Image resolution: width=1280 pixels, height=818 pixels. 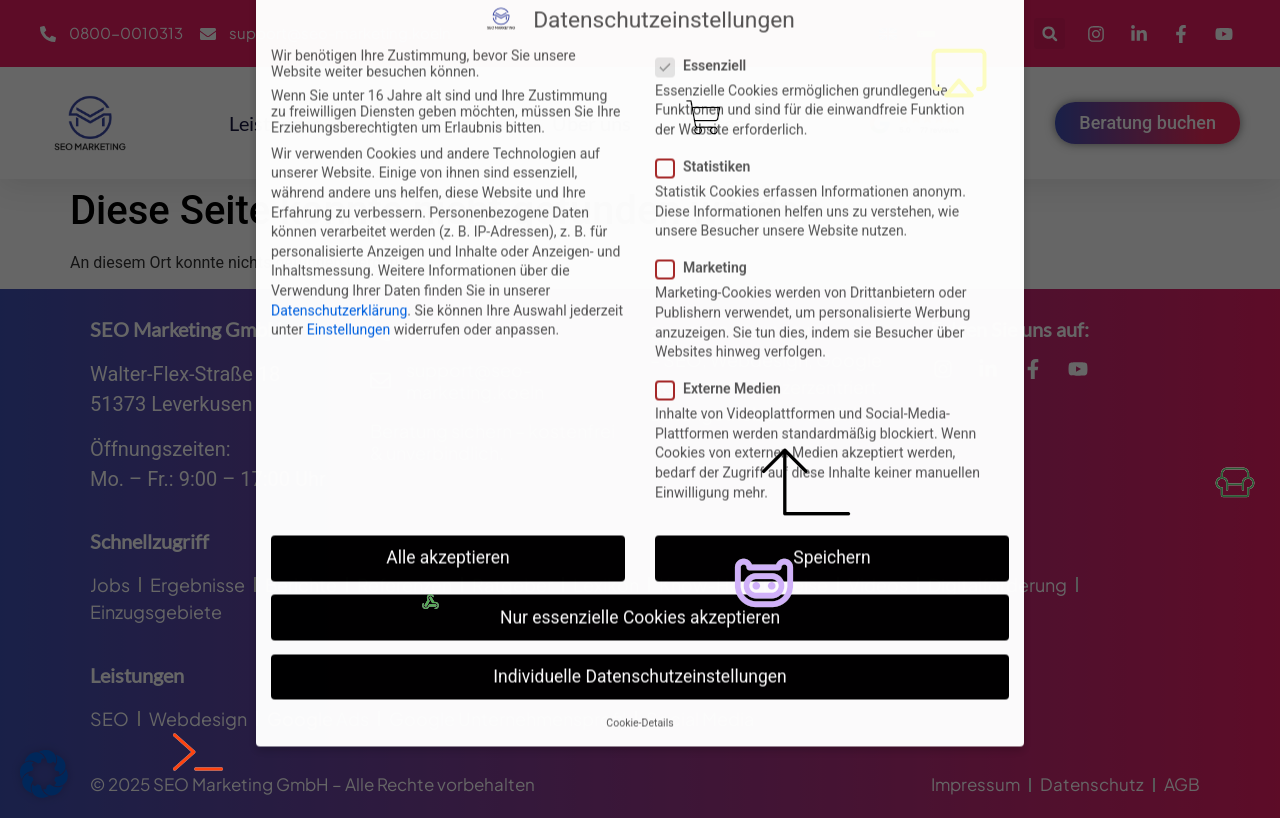 I want to click on open the command line terminal, so click(x=198, y=752).